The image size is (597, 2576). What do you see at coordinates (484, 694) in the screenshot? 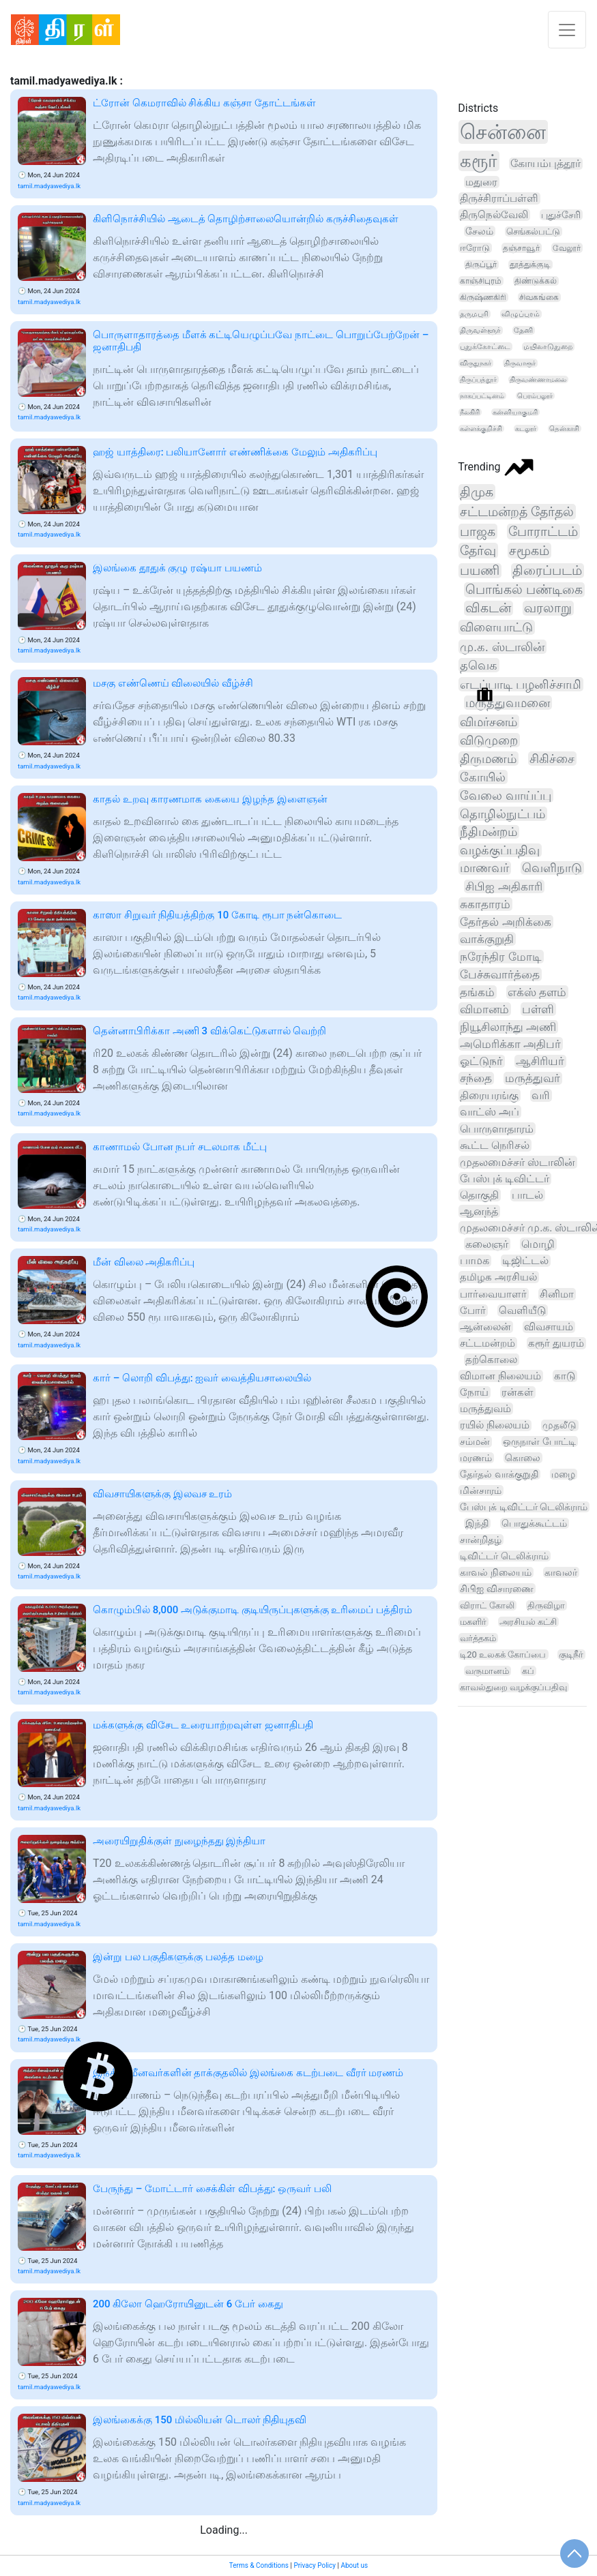
I see `access travel or trip planning features` at bounding box center [484, 694].